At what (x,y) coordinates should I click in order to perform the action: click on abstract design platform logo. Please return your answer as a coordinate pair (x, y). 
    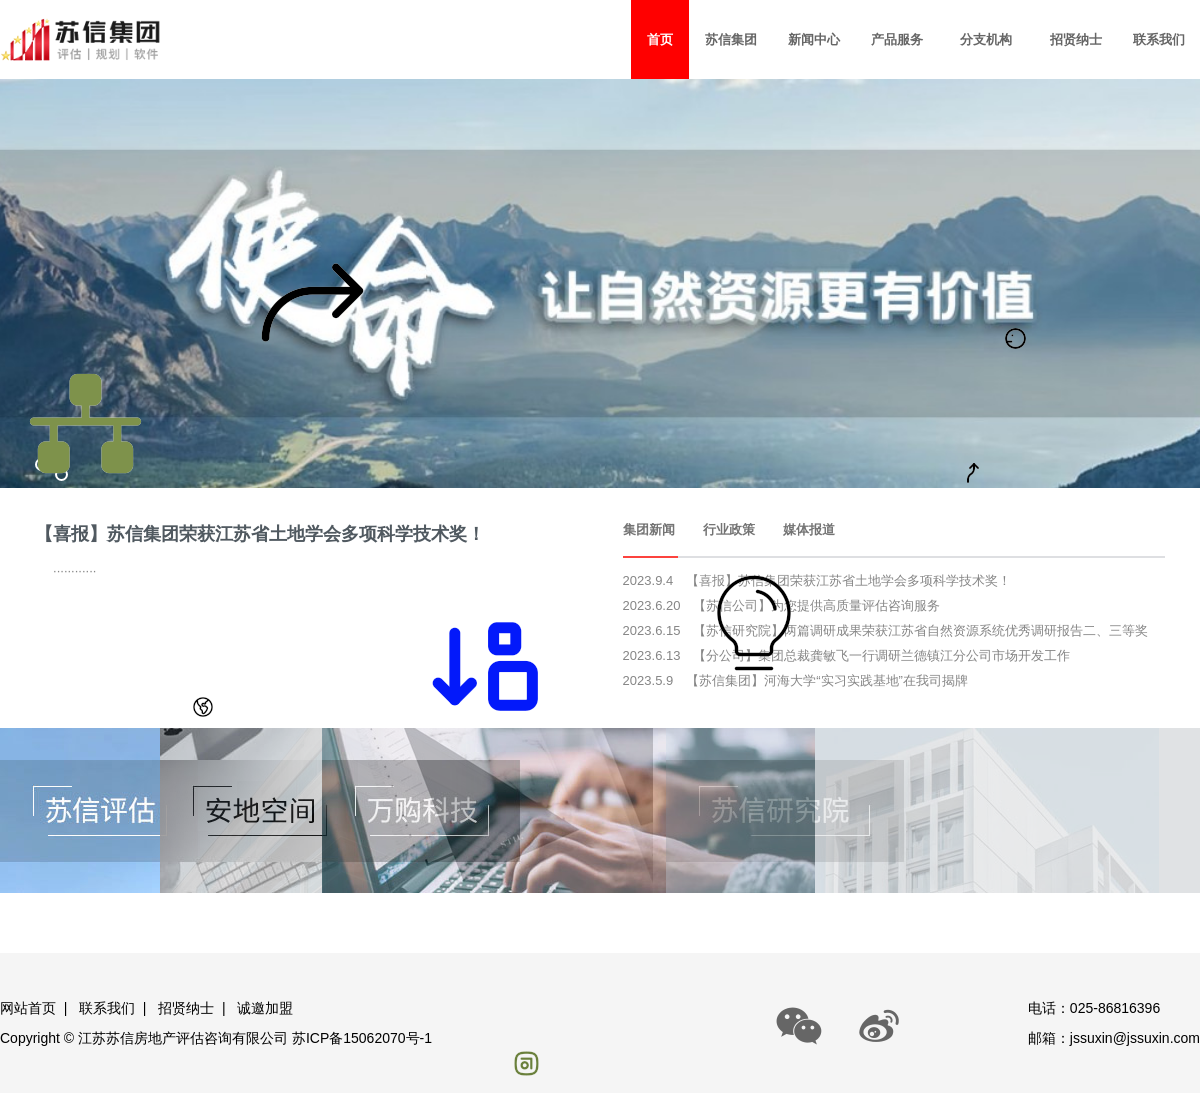
    Looking at the image, I should click on (526, 1063).